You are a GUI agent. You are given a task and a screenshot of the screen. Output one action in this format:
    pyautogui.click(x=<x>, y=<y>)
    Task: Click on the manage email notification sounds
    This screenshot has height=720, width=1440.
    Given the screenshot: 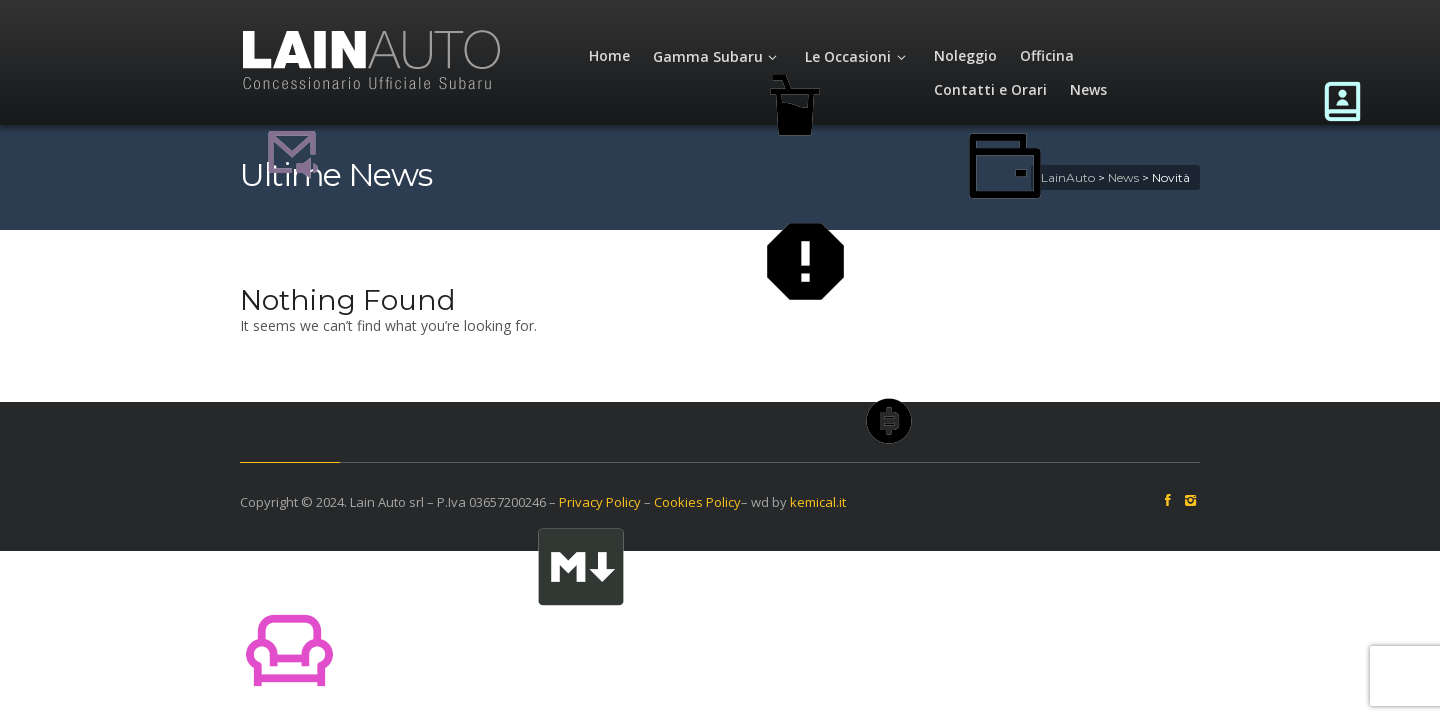 What is the action you would take?
    pyautogui.click(x=292, y=152)
    